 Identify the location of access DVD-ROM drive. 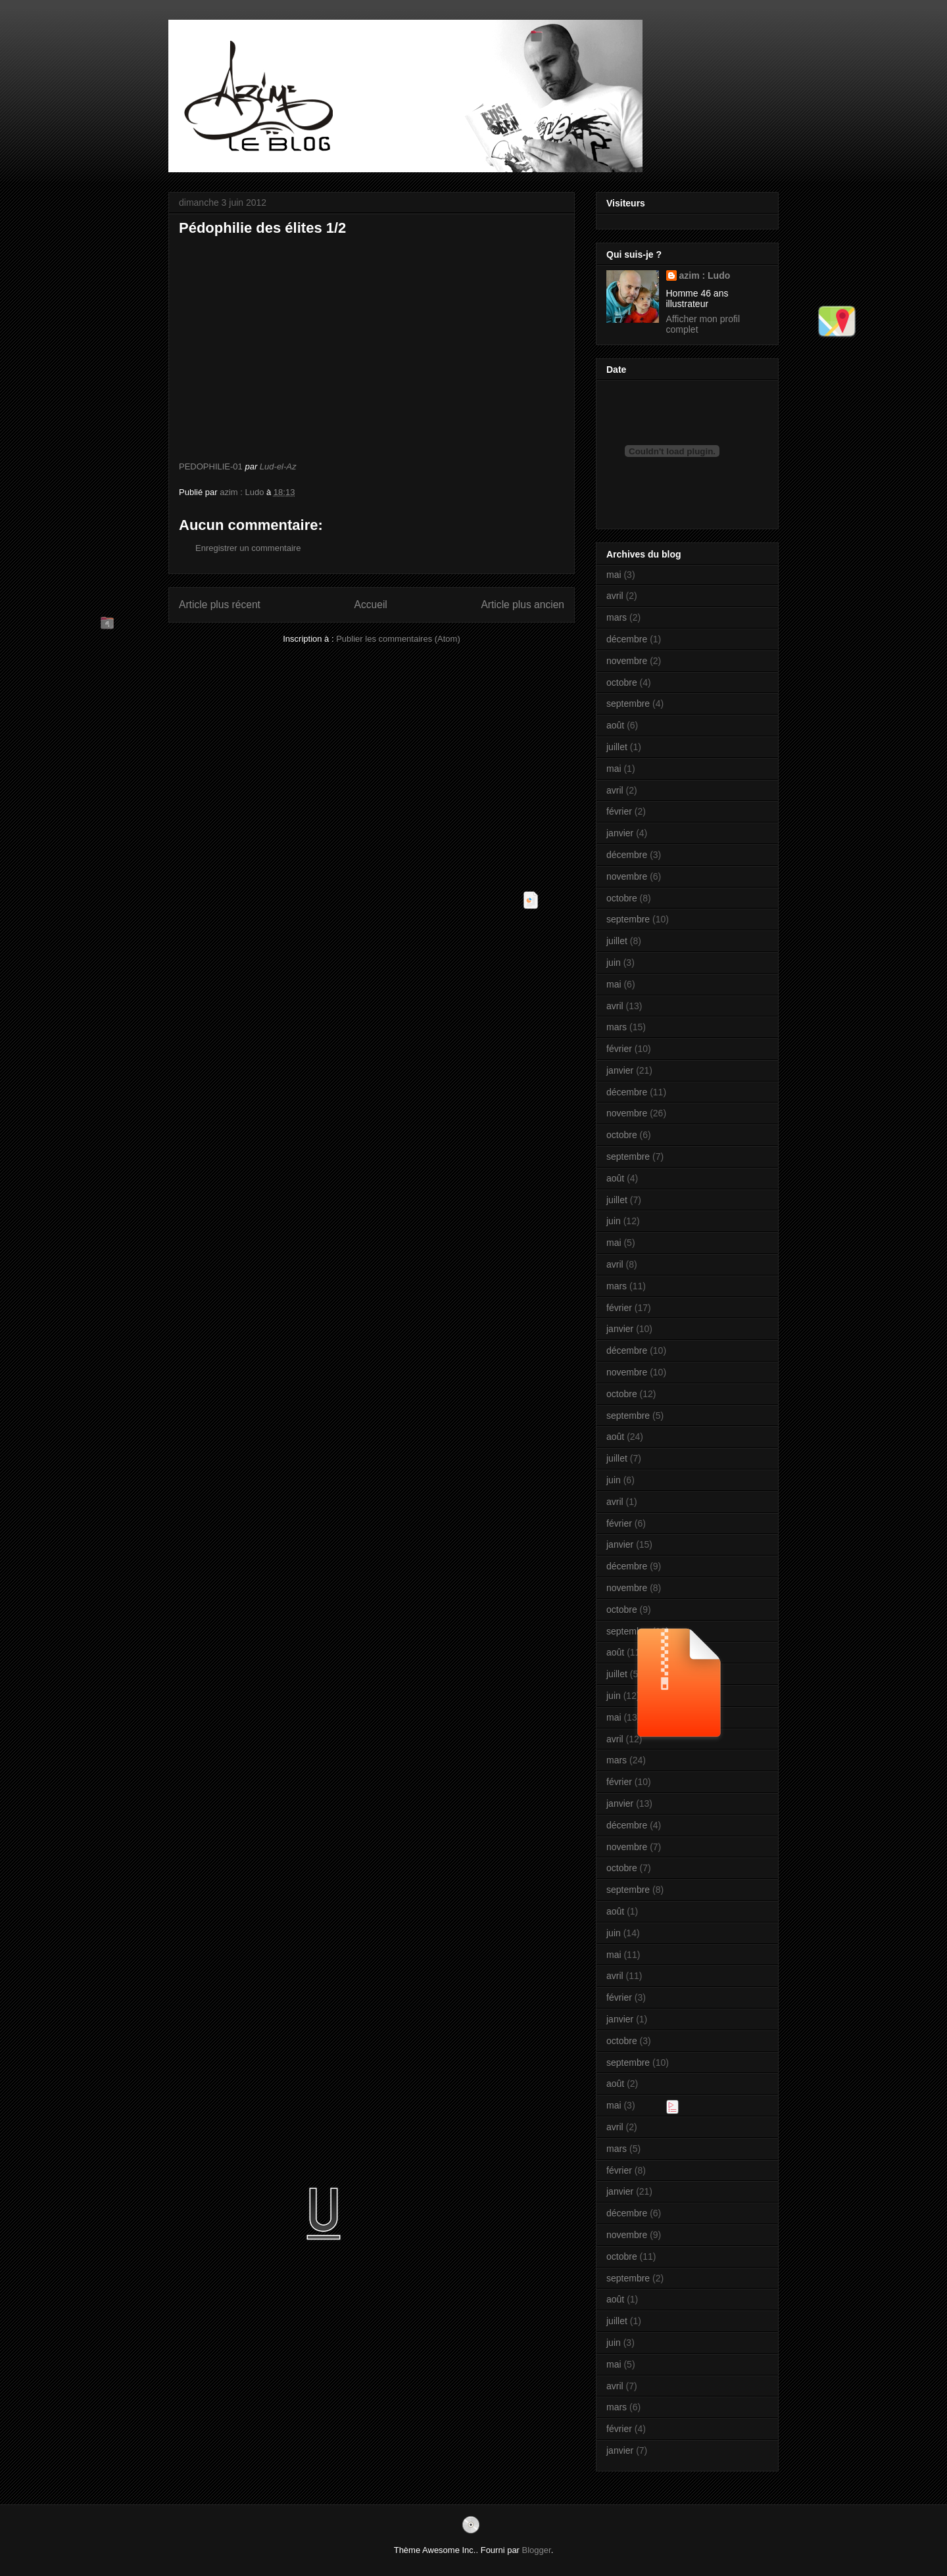
(471, 2525).